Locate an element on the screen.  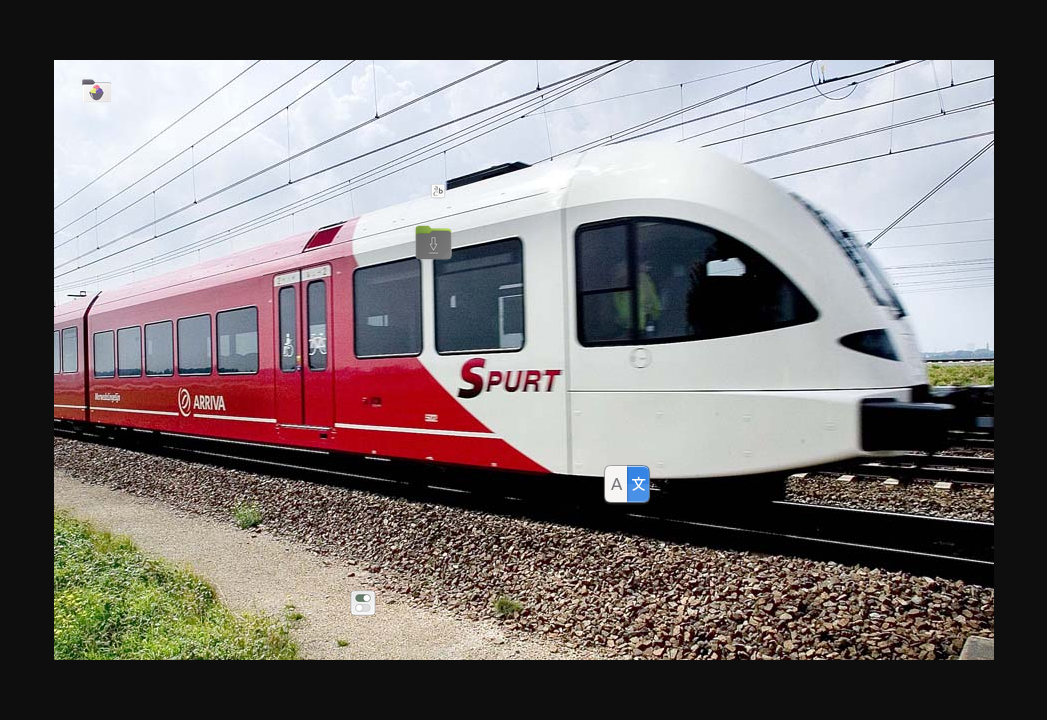
open gnome tweaks settings is located at coordinates (363, 603).